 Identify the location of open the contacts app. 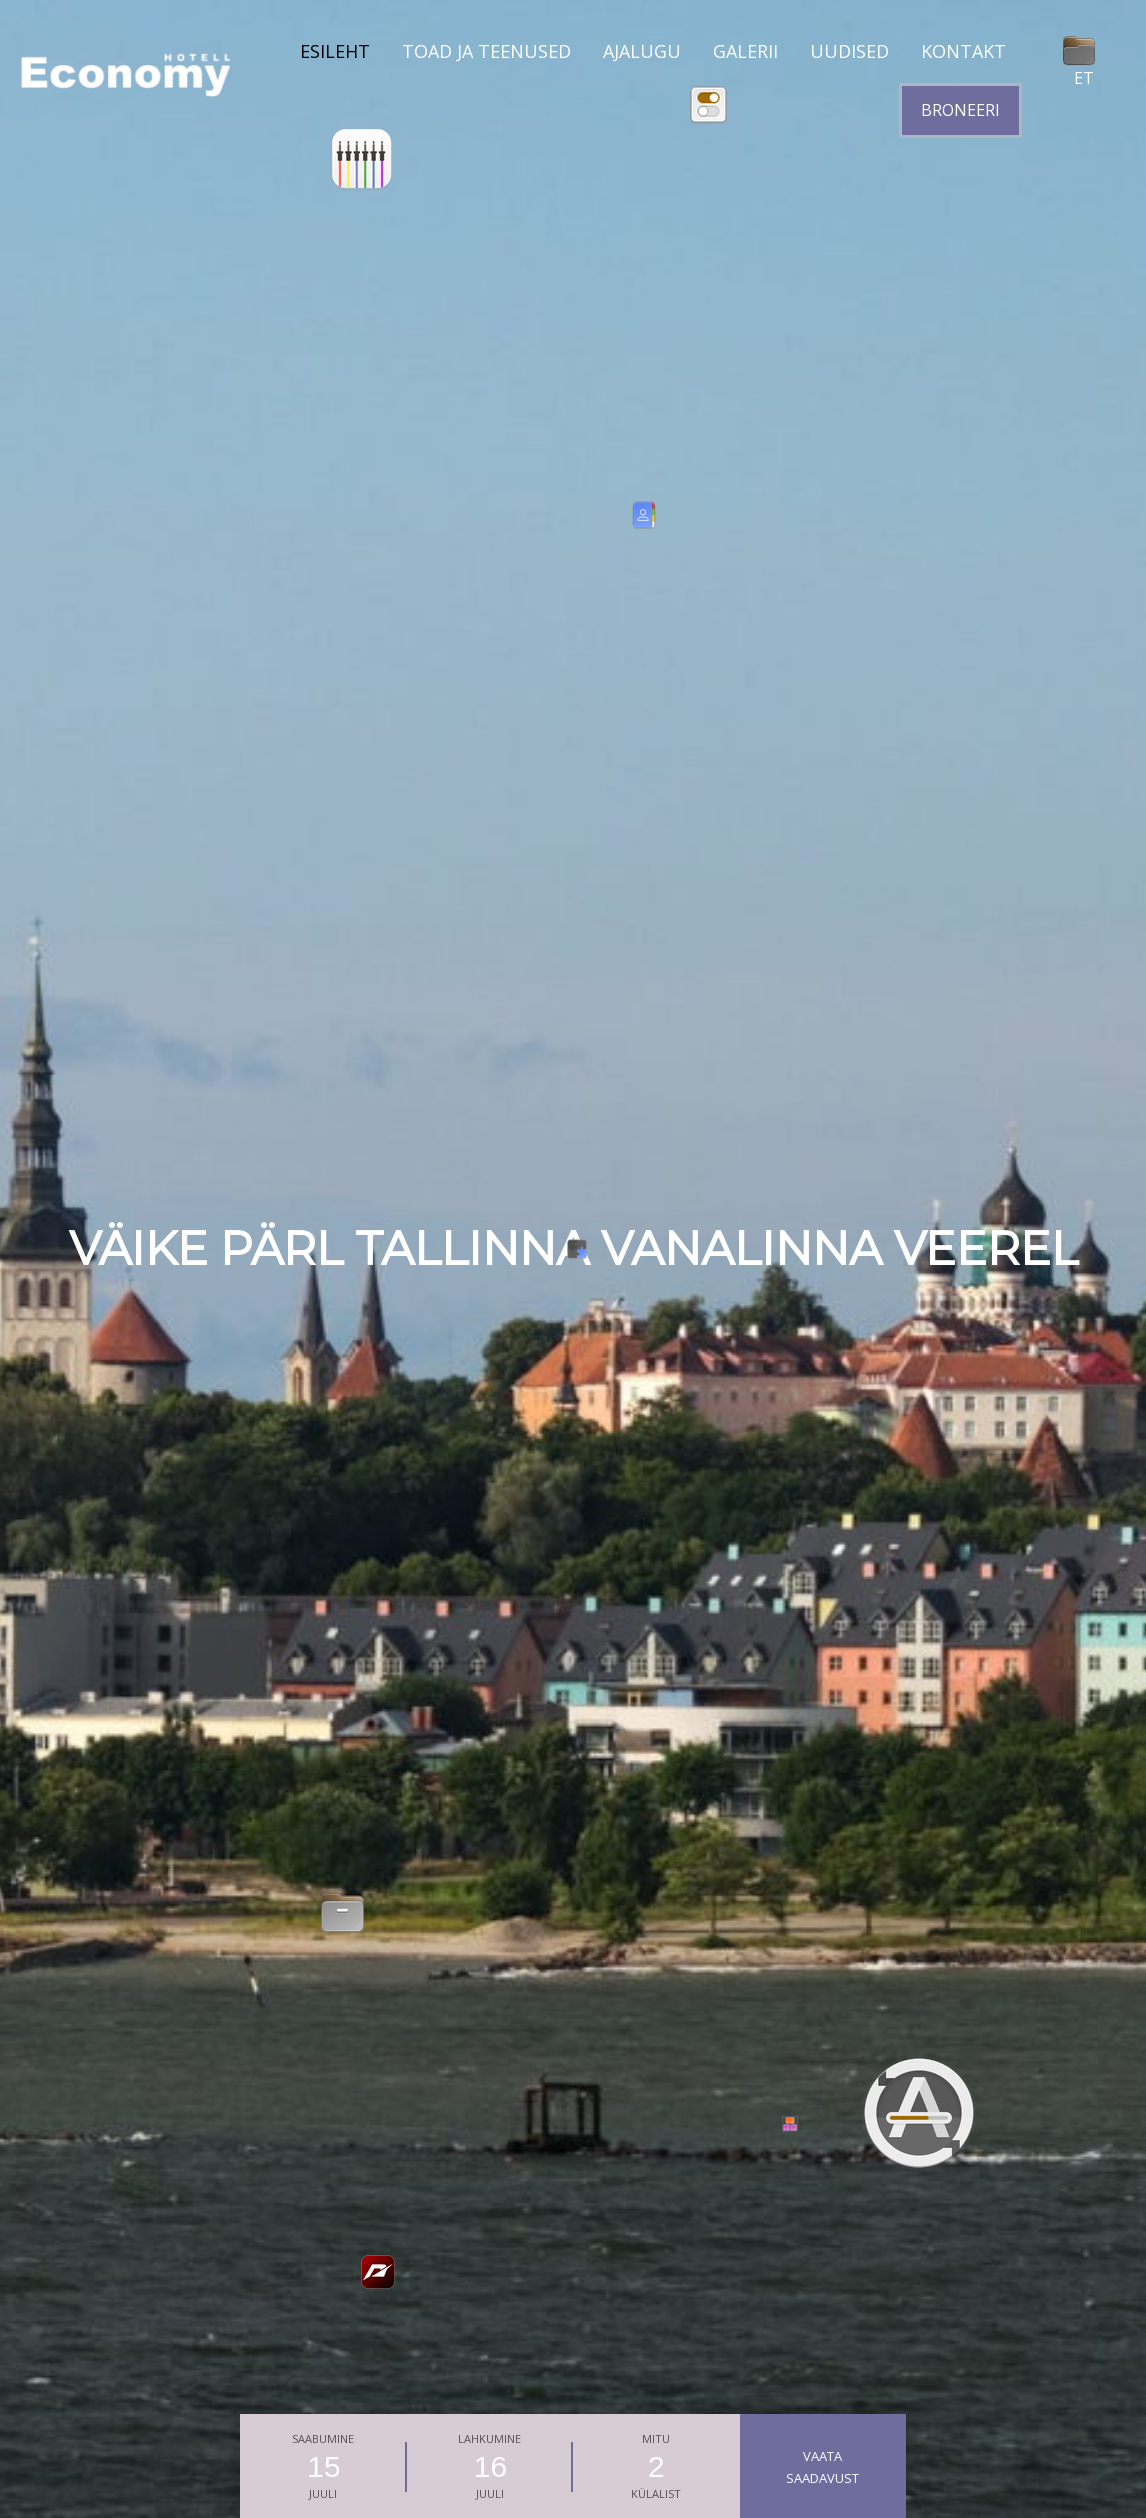
(644, 515).